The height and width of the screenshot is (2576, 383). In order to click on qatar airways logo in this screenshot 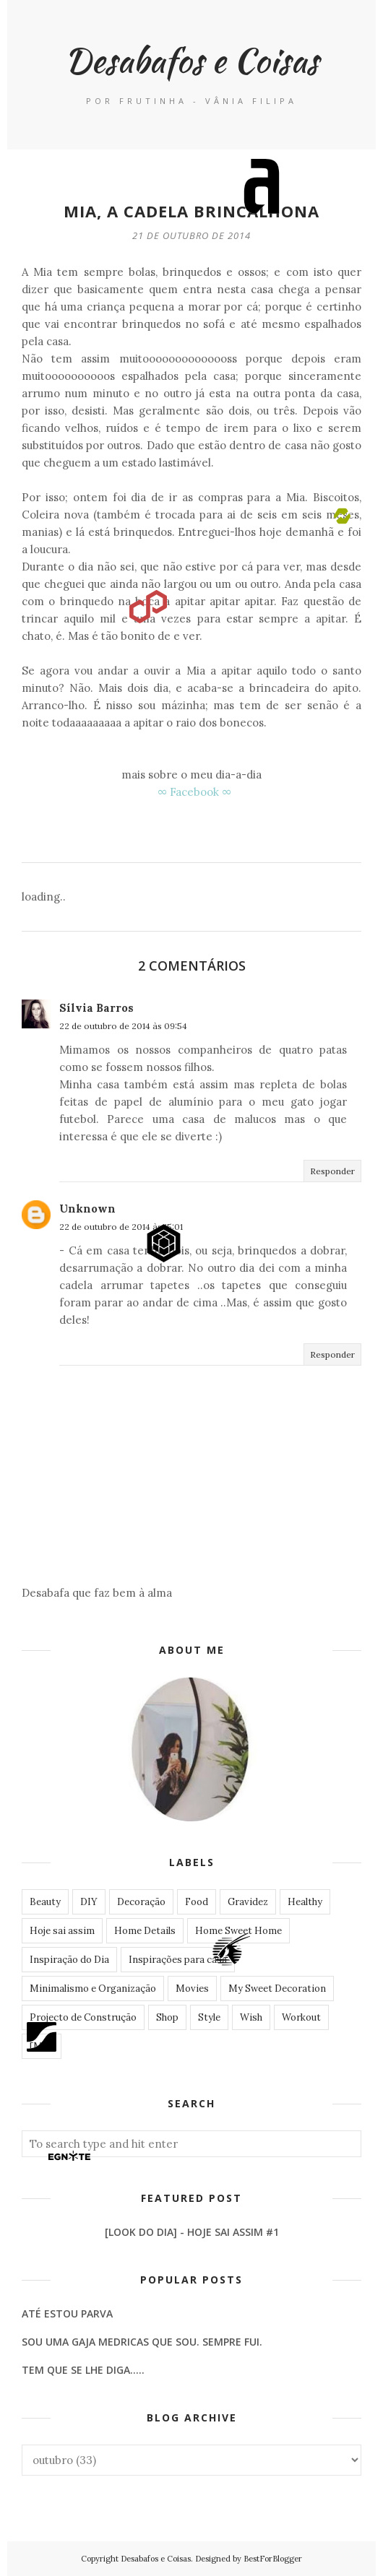, I will do `click(231, 1949)`.